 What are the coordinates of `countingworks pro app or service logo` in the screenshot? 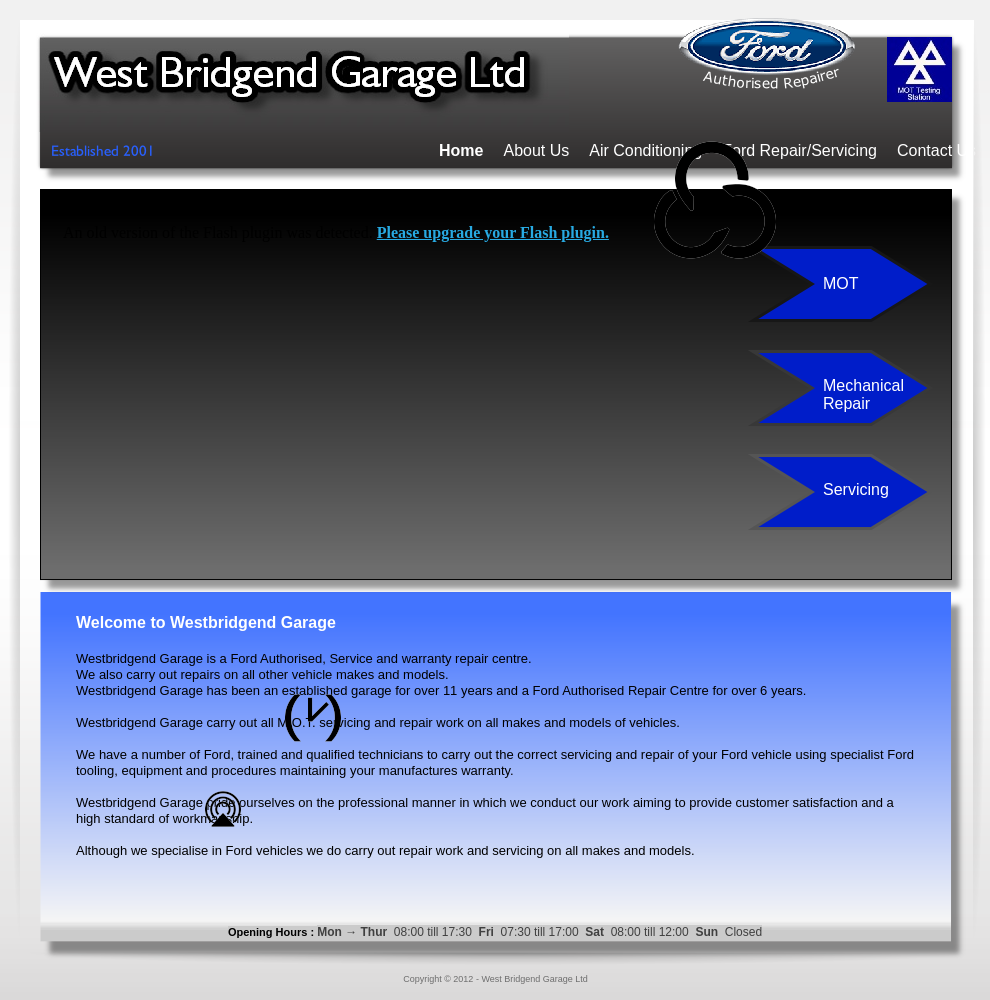 It's located at (715, 200).